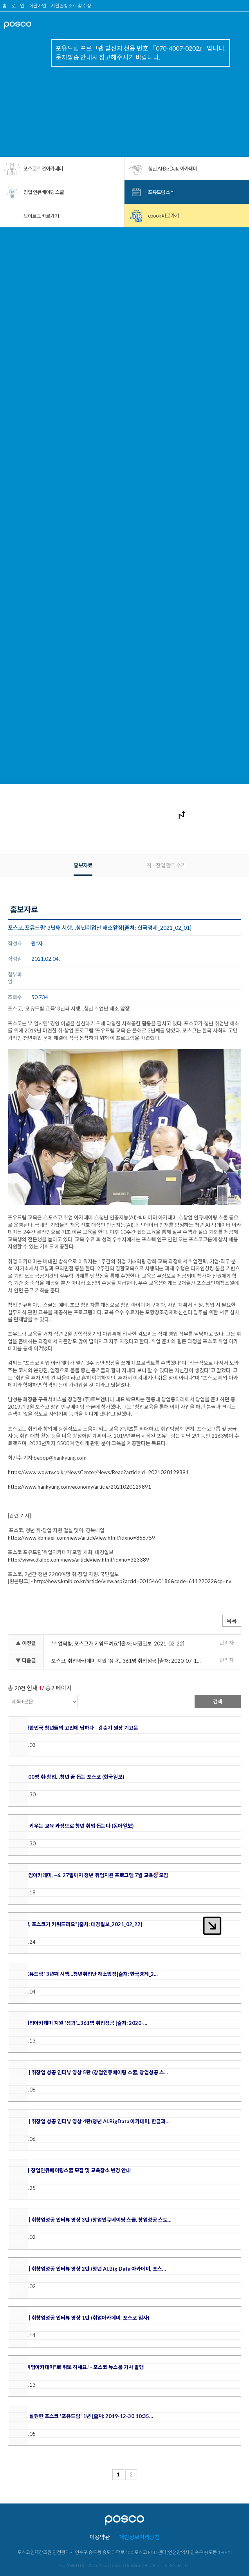  Describe the element at coordinates (212, 1926) in the screenshot. I see `navigate to the bottom-right section` at that location.